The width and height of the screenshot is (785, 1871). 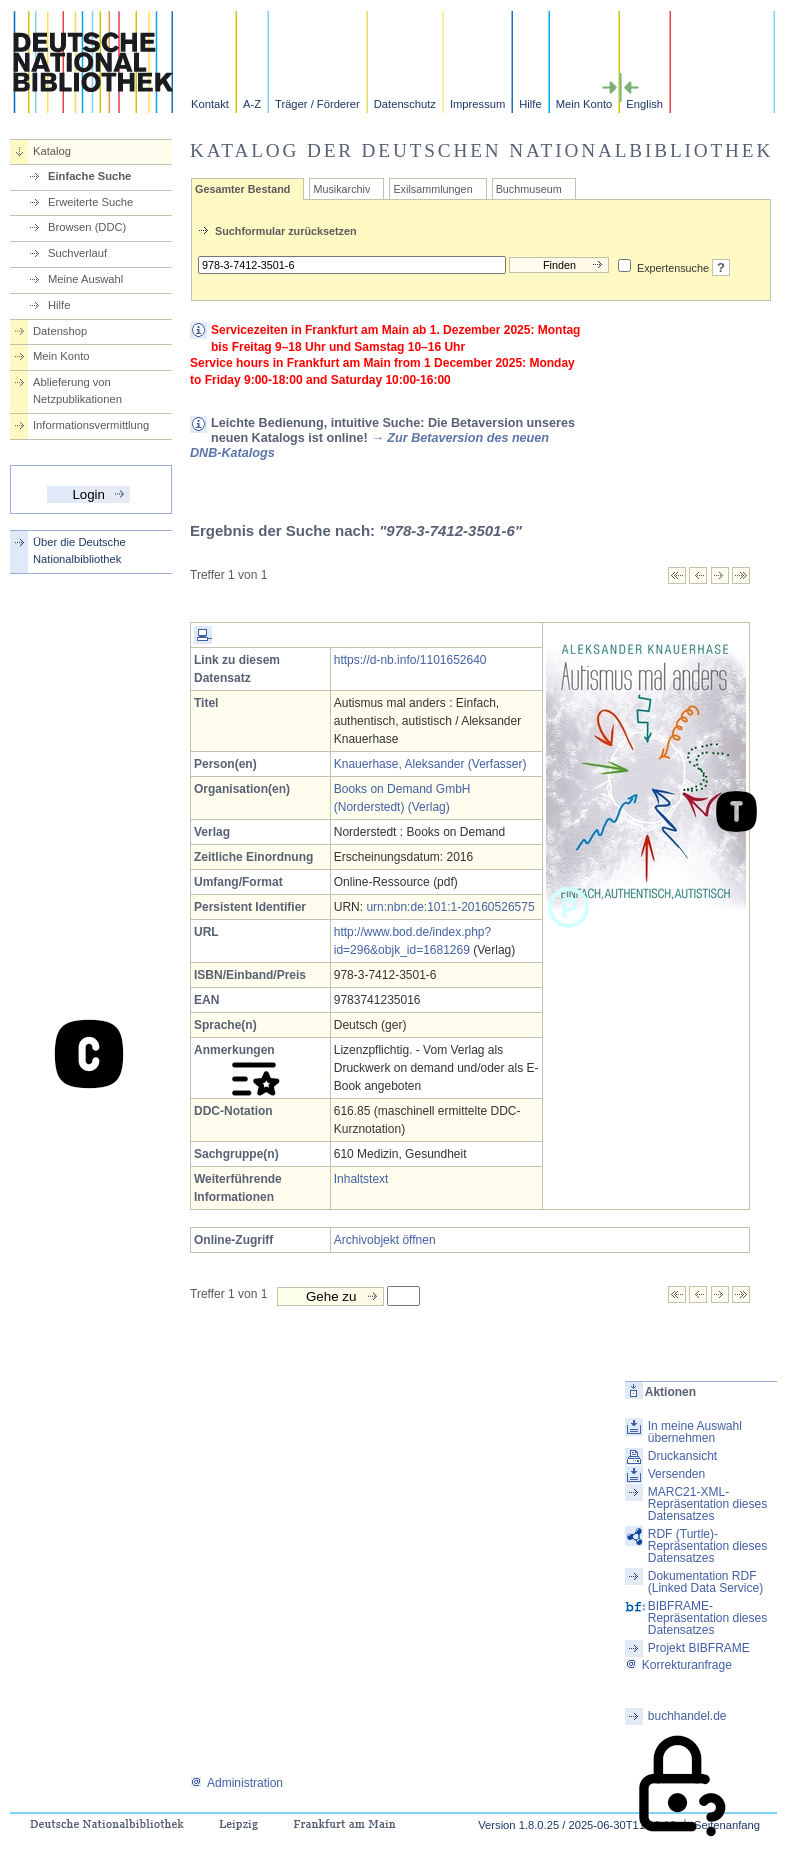 I want to click on view your favorites list, so click(x=254, y=1079).